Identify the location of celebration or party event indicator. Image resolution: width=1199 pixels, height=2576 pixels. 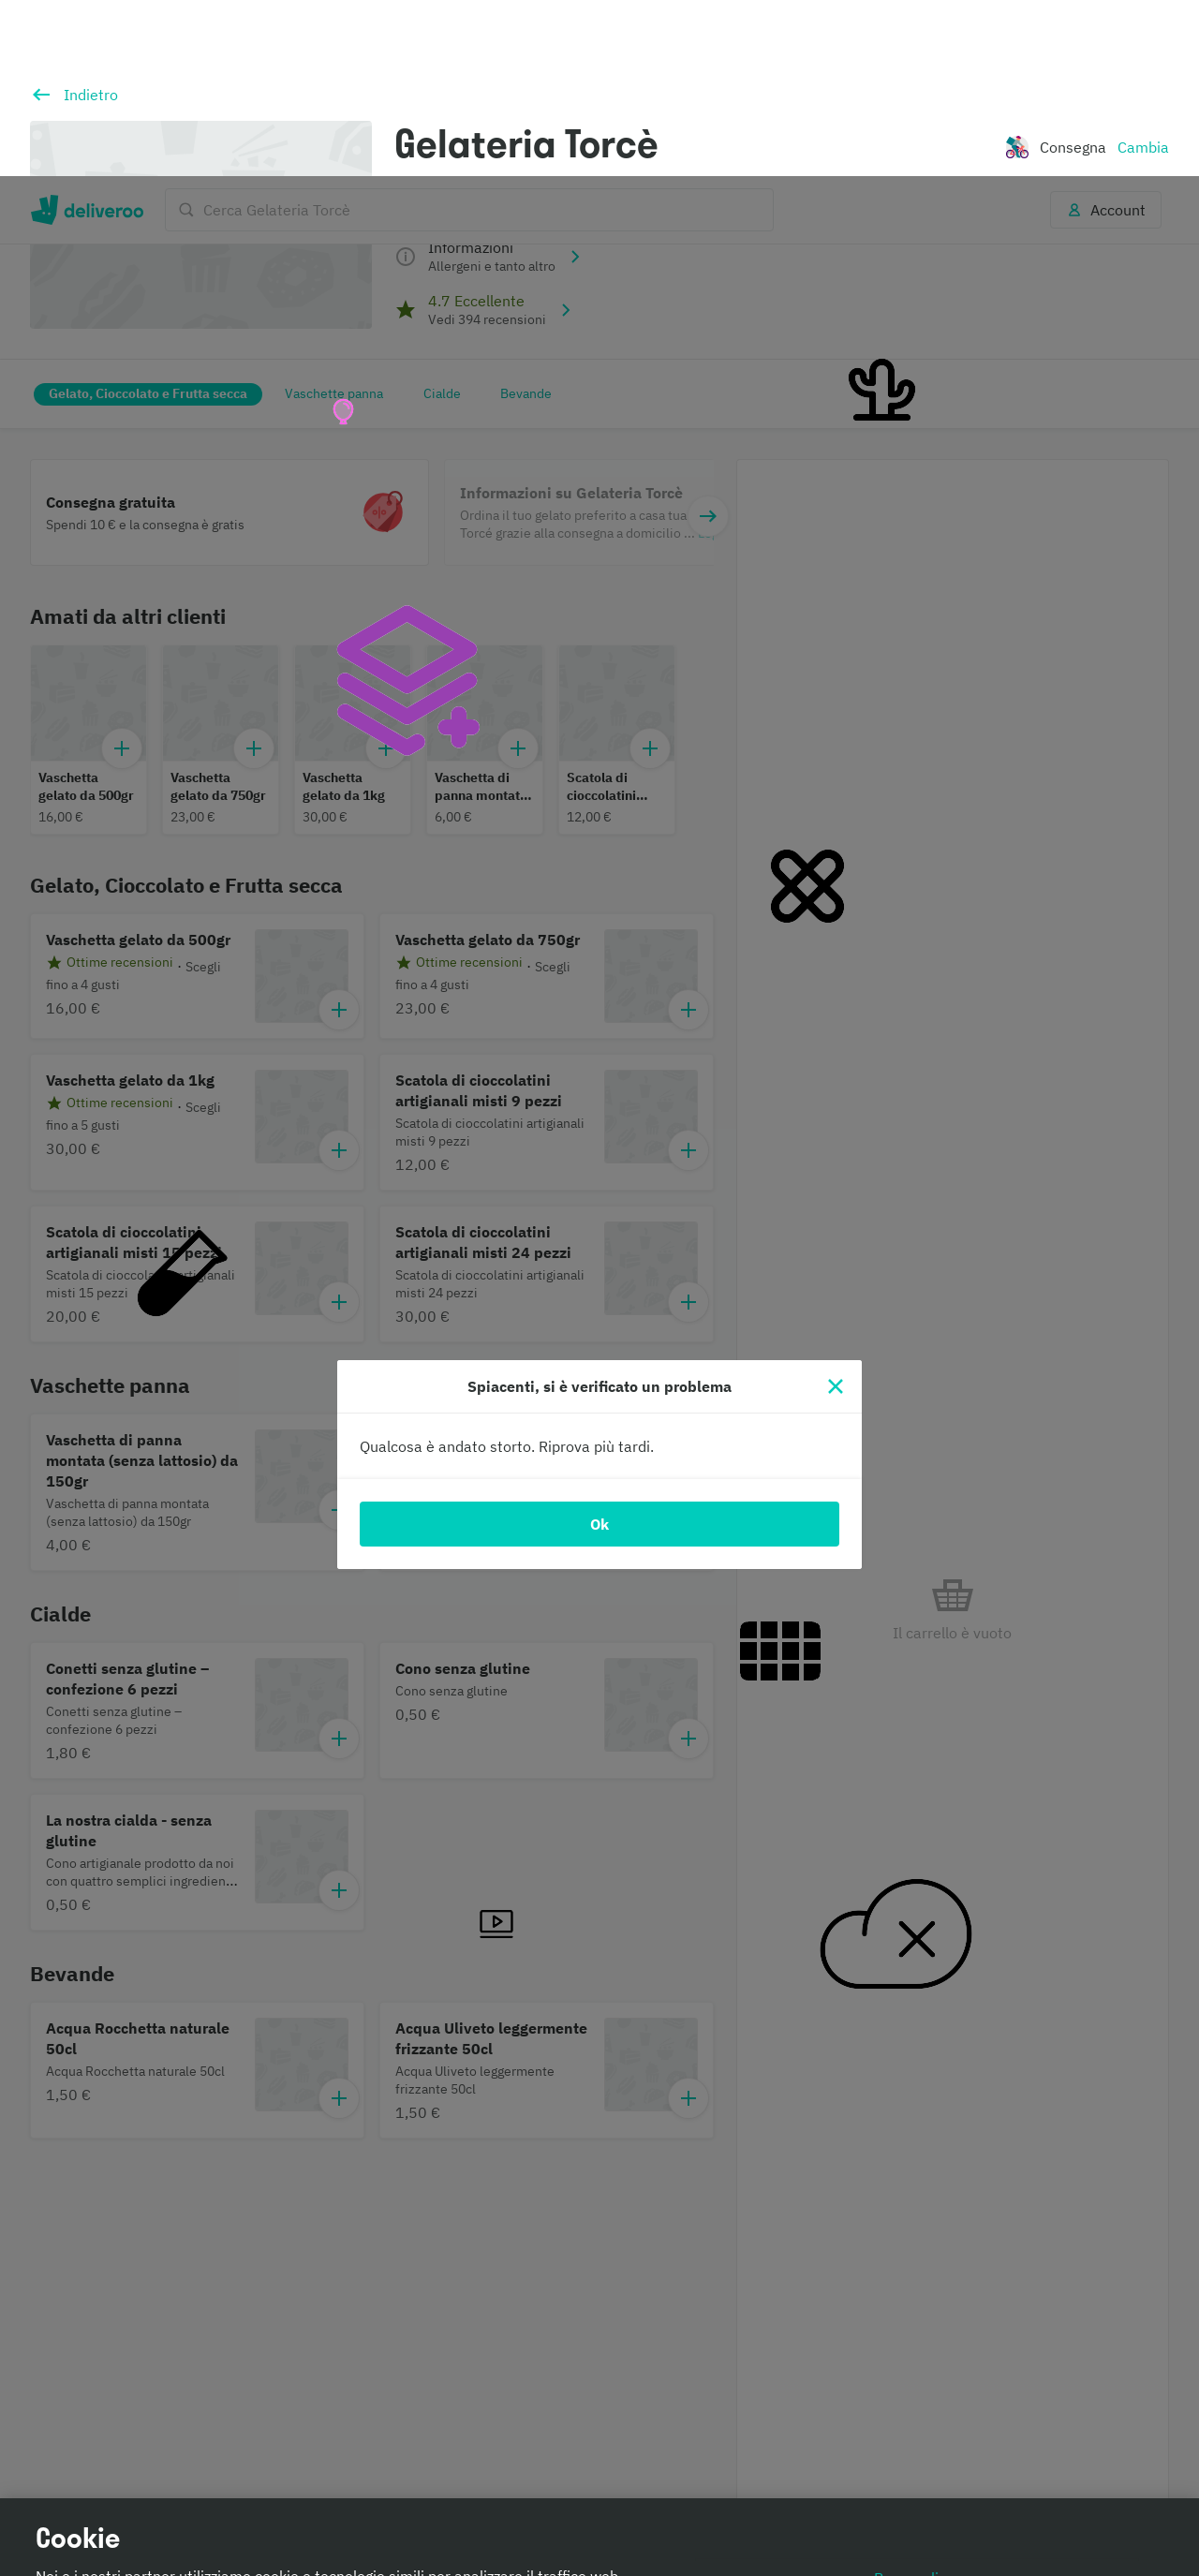
(343, 411).